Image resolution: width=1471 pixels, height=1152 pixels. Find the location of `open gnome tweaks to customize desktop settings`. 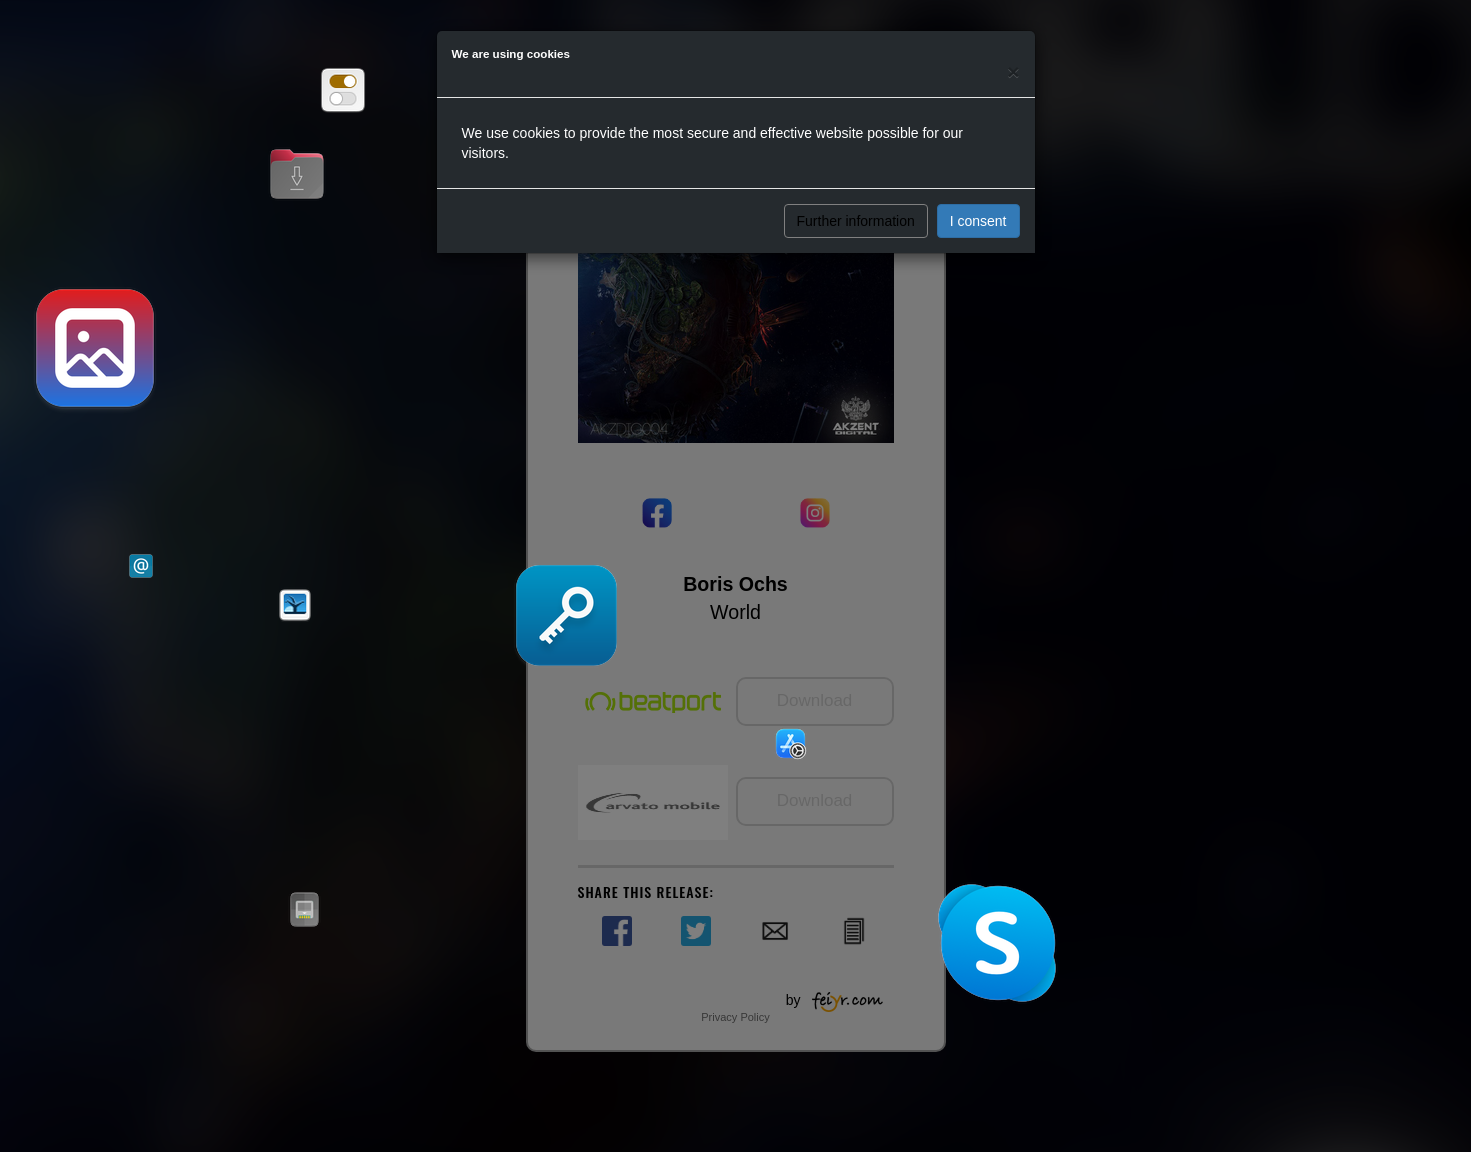

open gnome tweaks to customize desktop settings is located at coordinates (343, 90).